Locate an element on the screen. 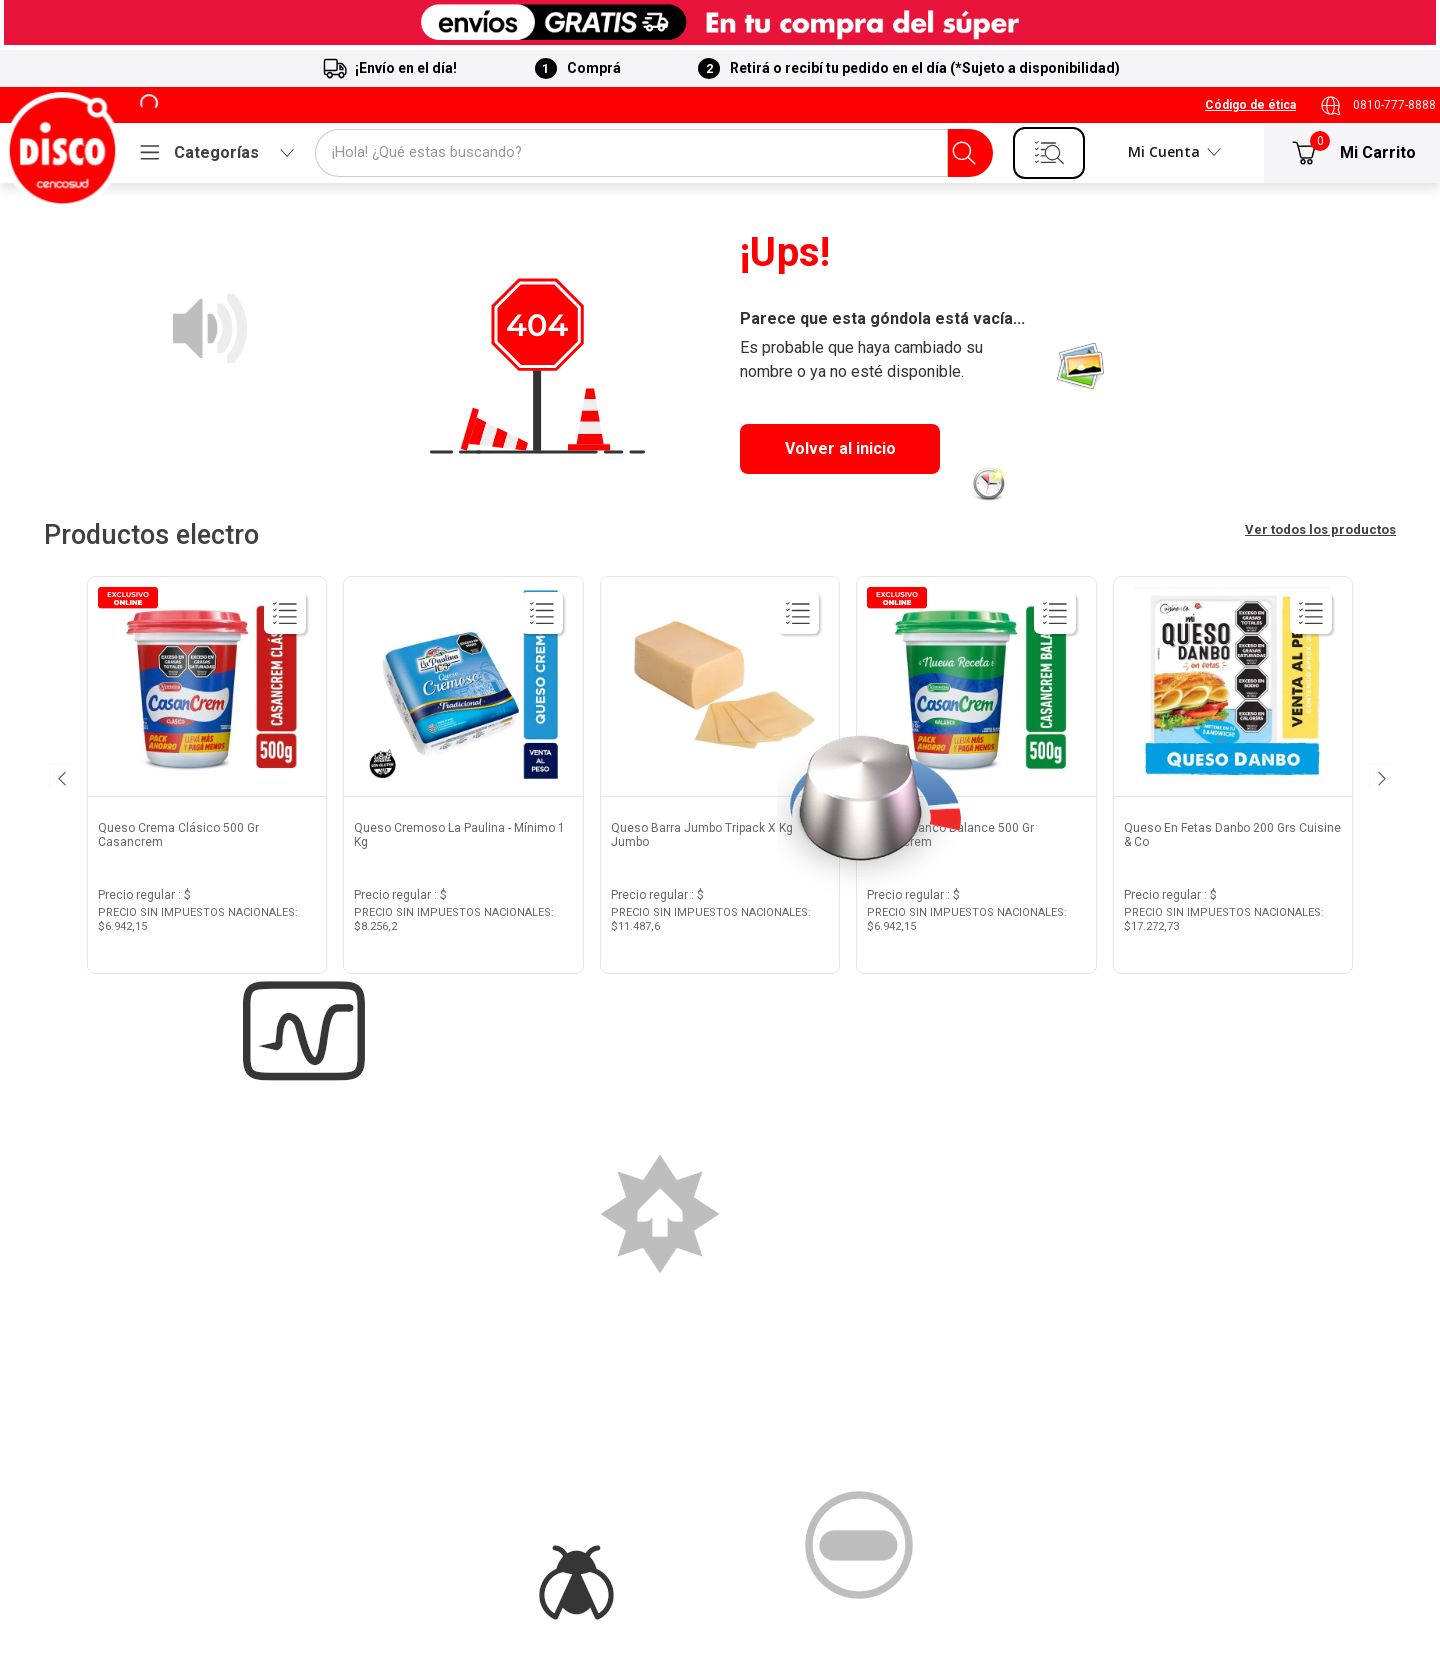  adjust system audio volume is located at coordinates (873, 800).